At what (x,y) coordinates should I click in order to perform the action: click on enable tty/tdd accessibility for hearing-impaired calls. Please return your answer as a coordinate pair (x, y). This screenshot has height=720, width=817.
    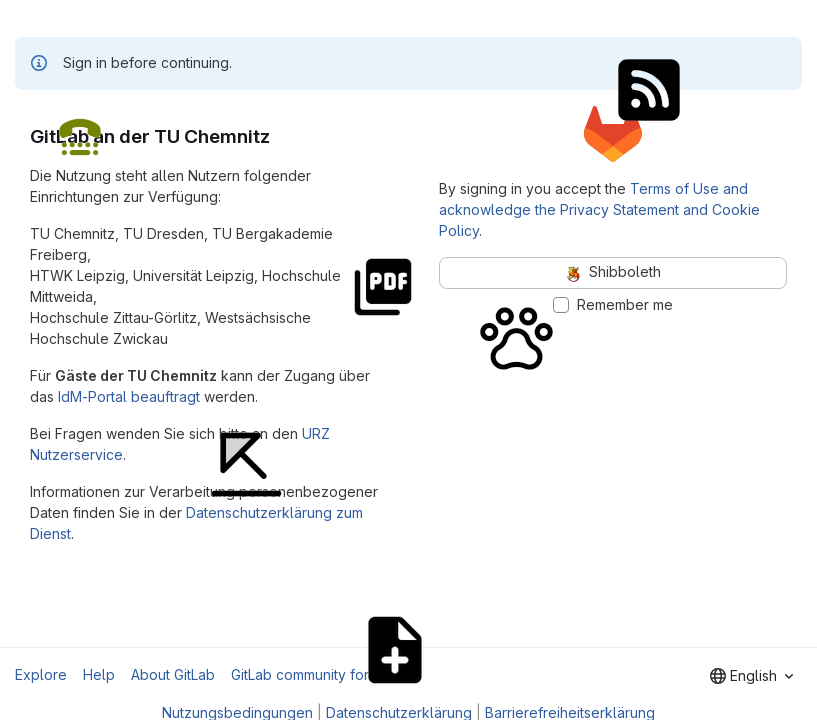
    Looking at the image, I should click on (80, 137).